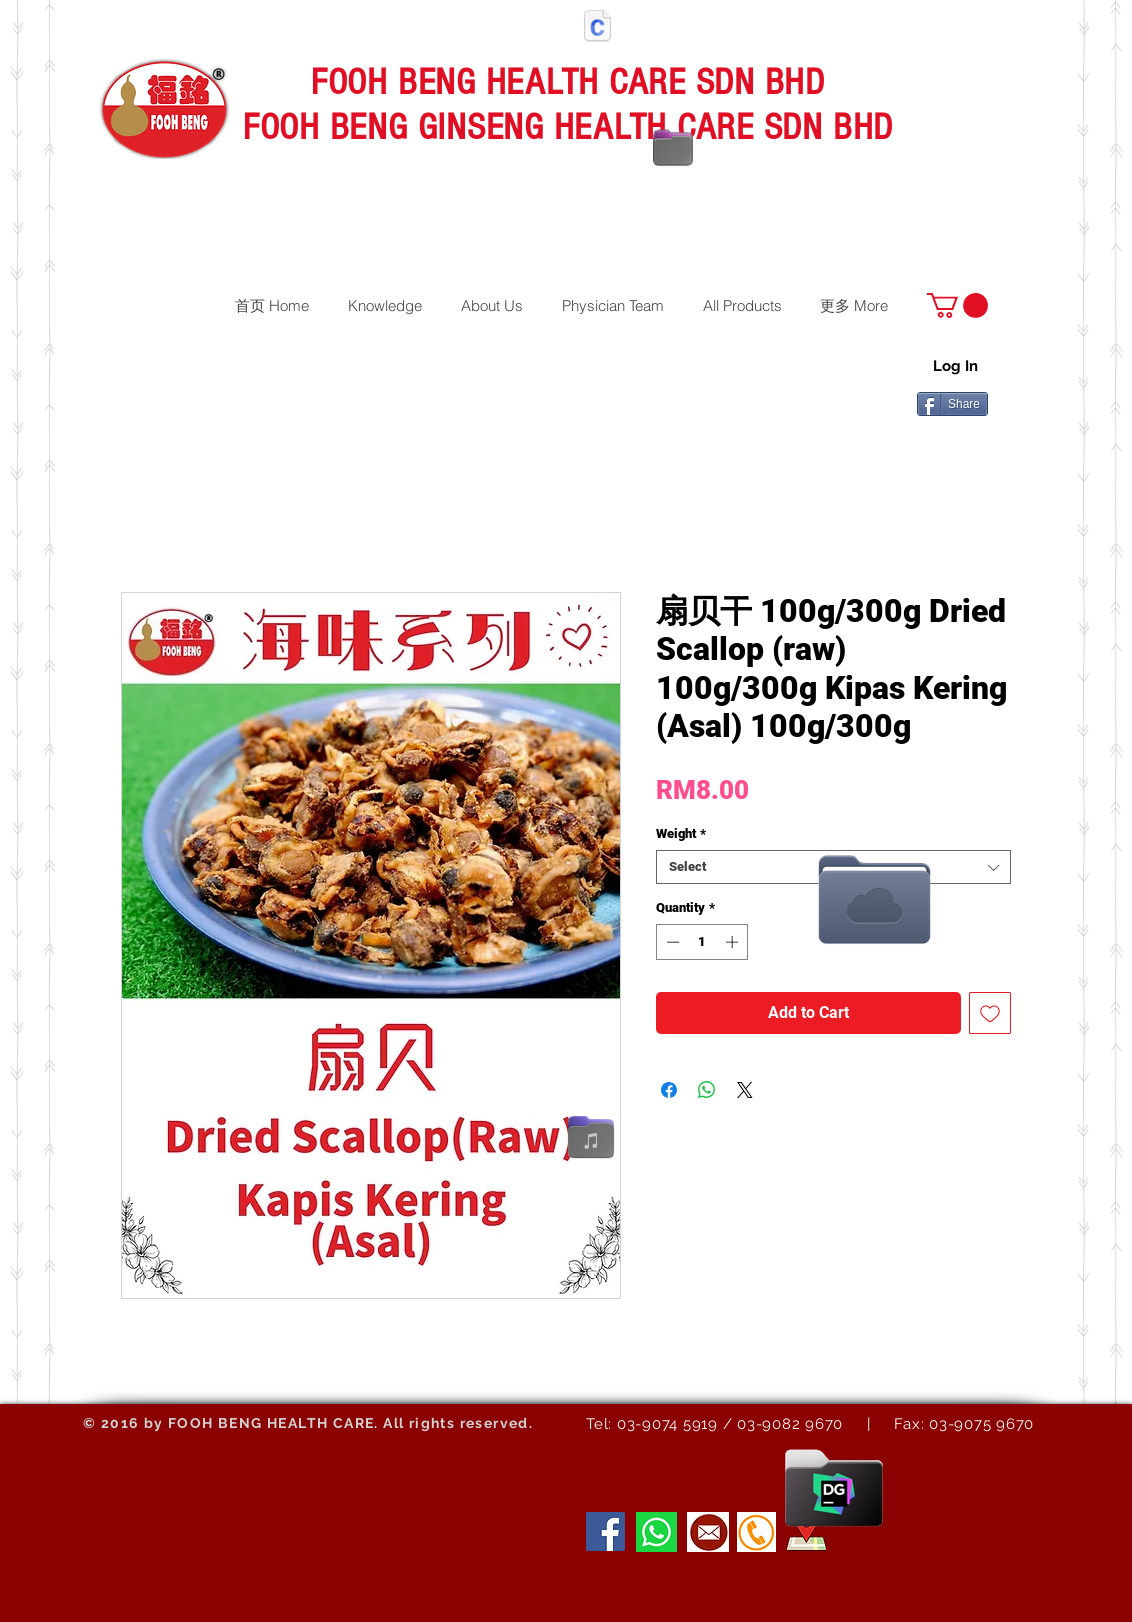  Describe the element at coordinates (673, 147) in the screenshot. I see `open a folder or directory` at that location.